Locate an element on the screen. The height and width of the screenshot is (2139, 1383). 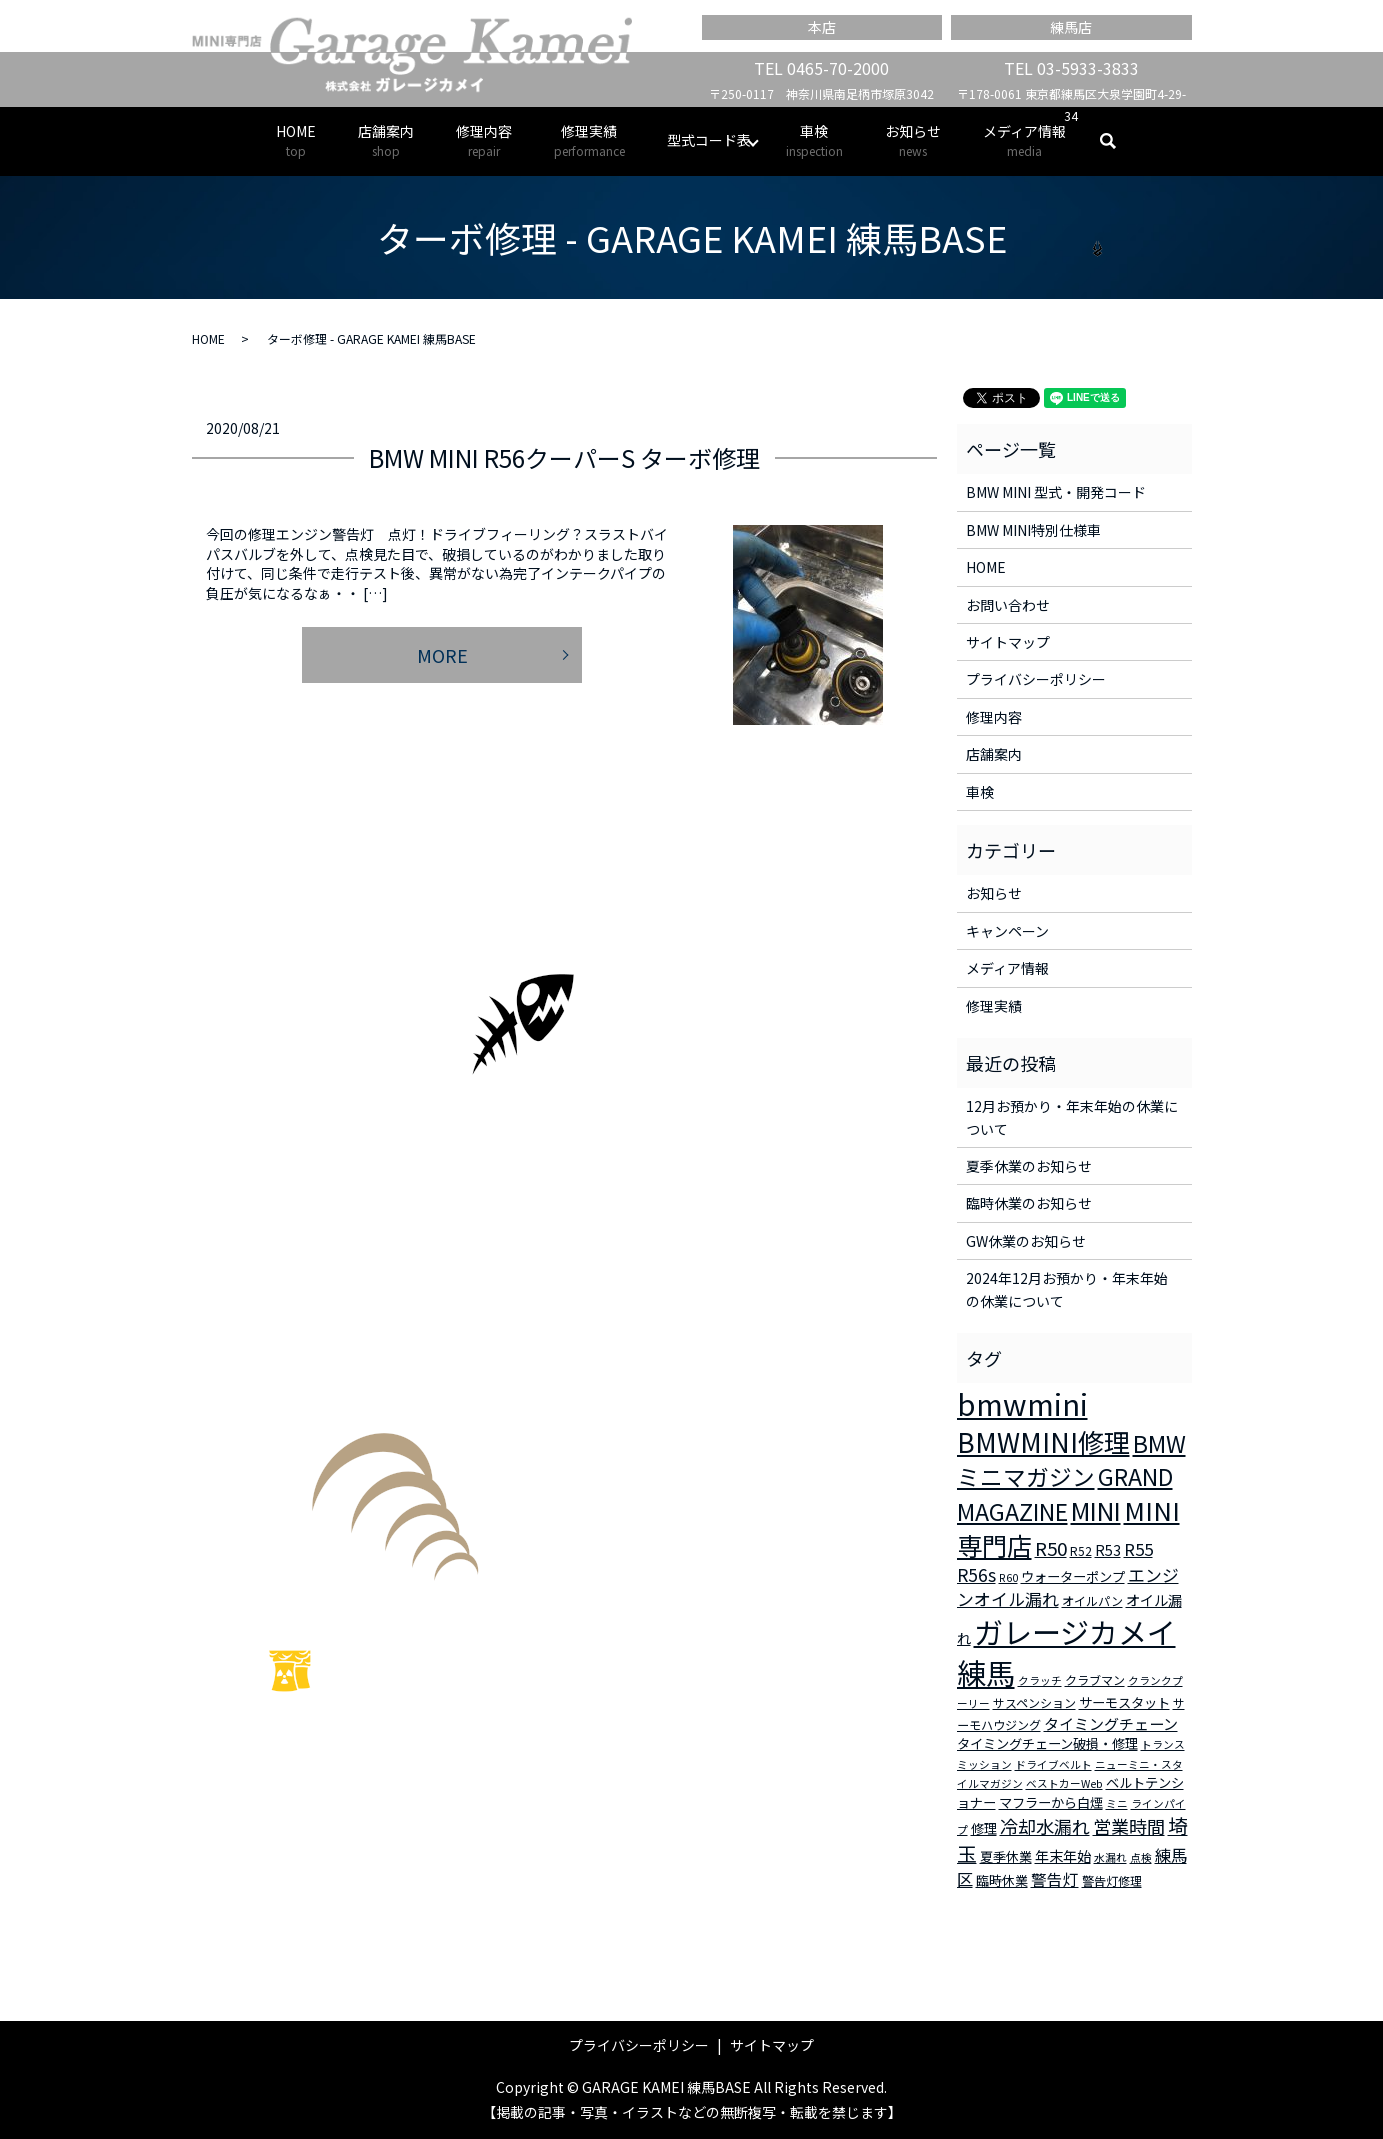
nuclear power plant facility icon is located at coordinates (290, 1671).